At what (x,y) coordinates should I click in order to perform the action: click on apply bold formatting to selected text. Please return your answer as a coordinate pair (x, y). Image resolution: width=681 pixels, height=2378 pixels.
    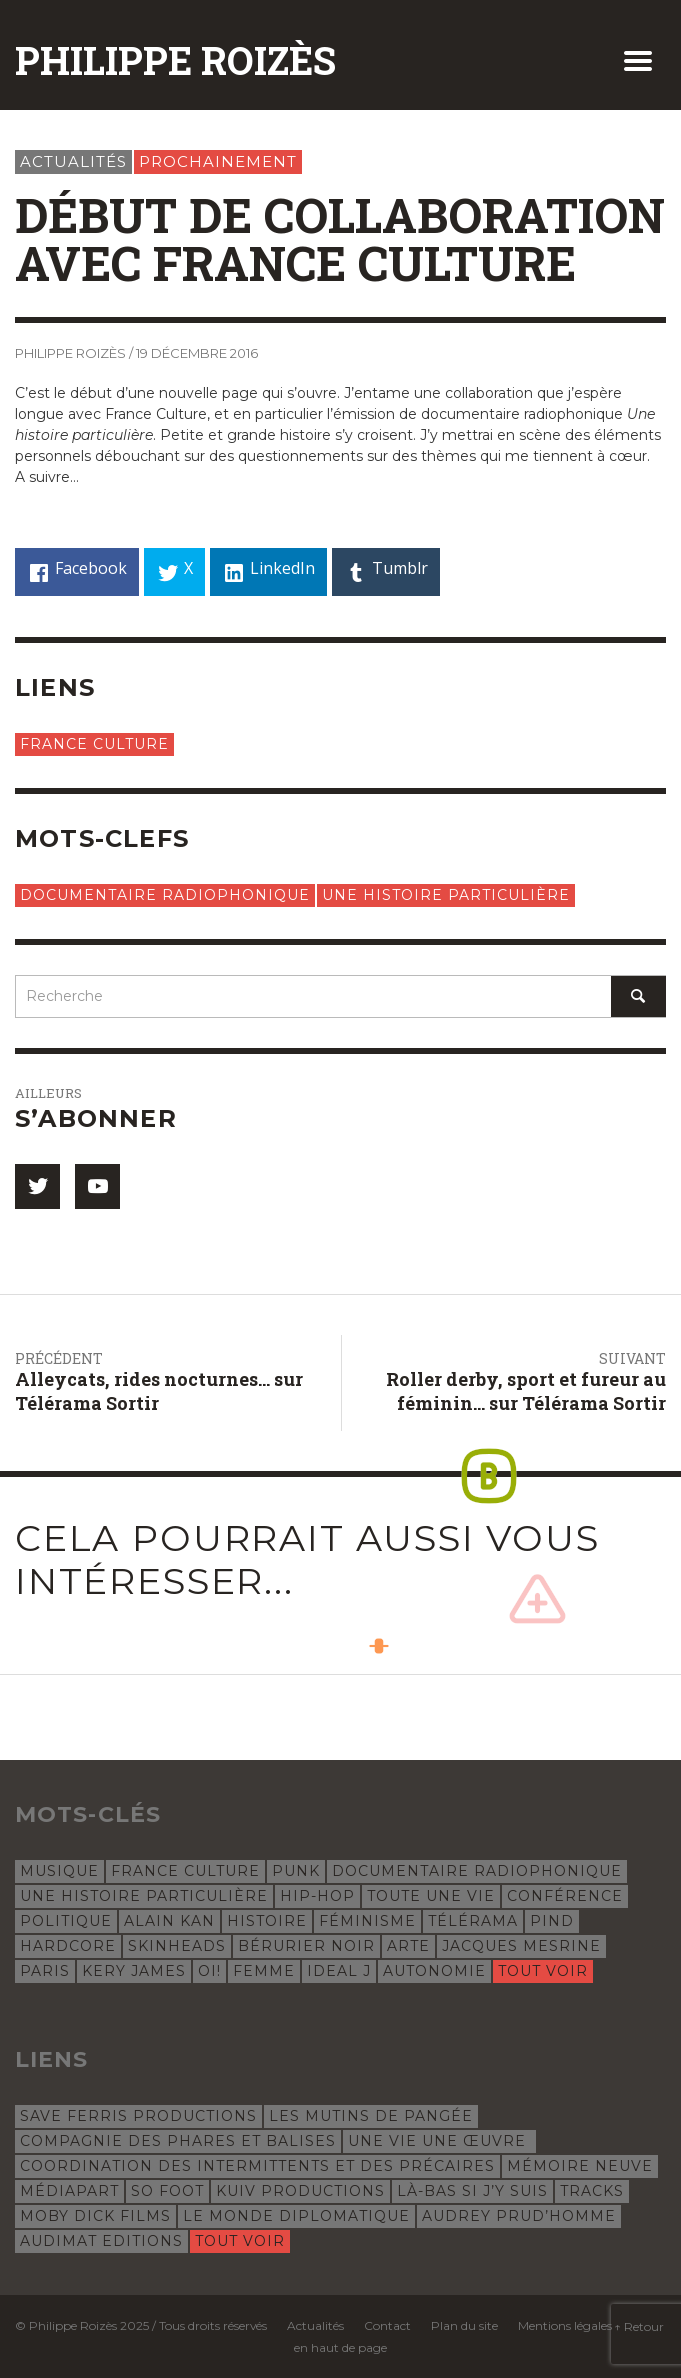
    Looking at the image, I should click on (489, 1476).